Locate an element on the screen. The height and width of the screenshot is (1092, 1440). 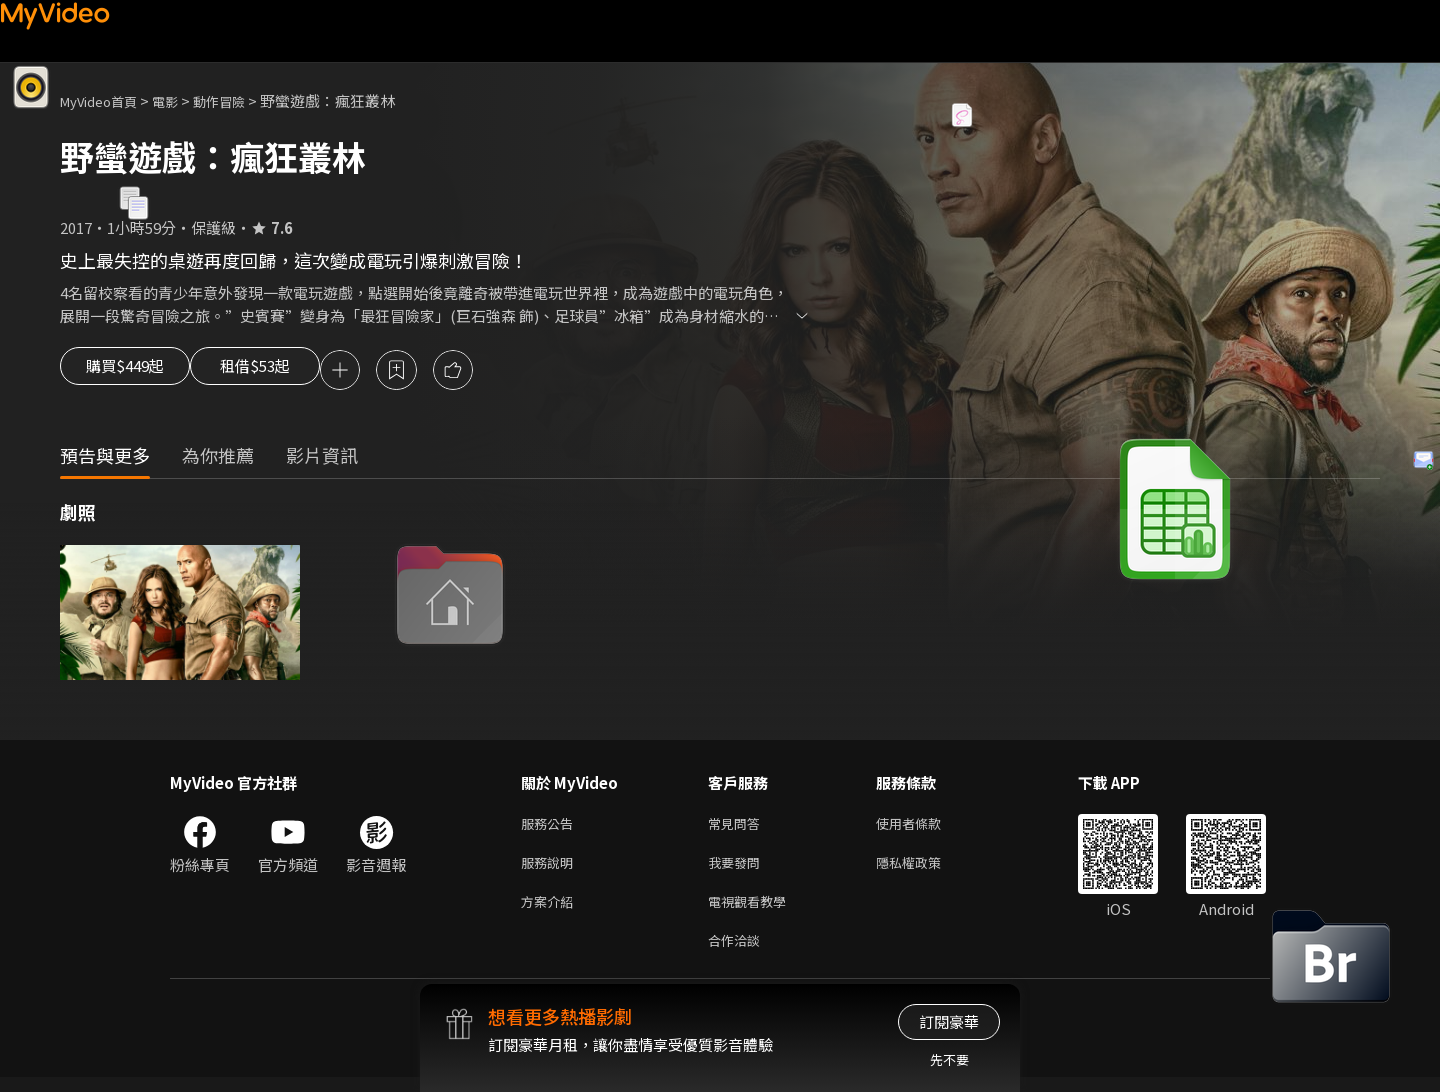
compose a new email message is located at coordinates (1423, 459).